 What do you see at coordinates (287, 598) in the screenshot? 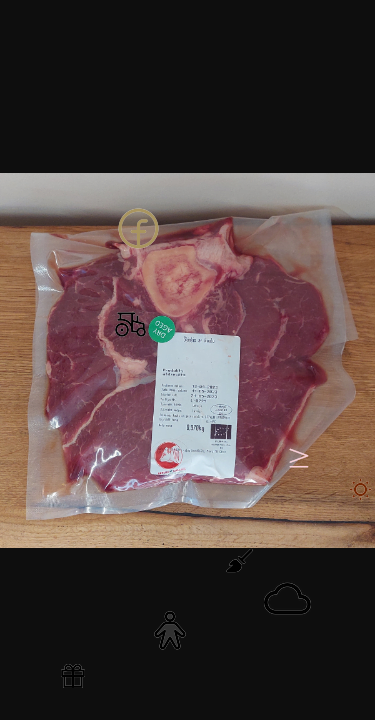
I see `access cloud storage` at bounding box center [287, 598].